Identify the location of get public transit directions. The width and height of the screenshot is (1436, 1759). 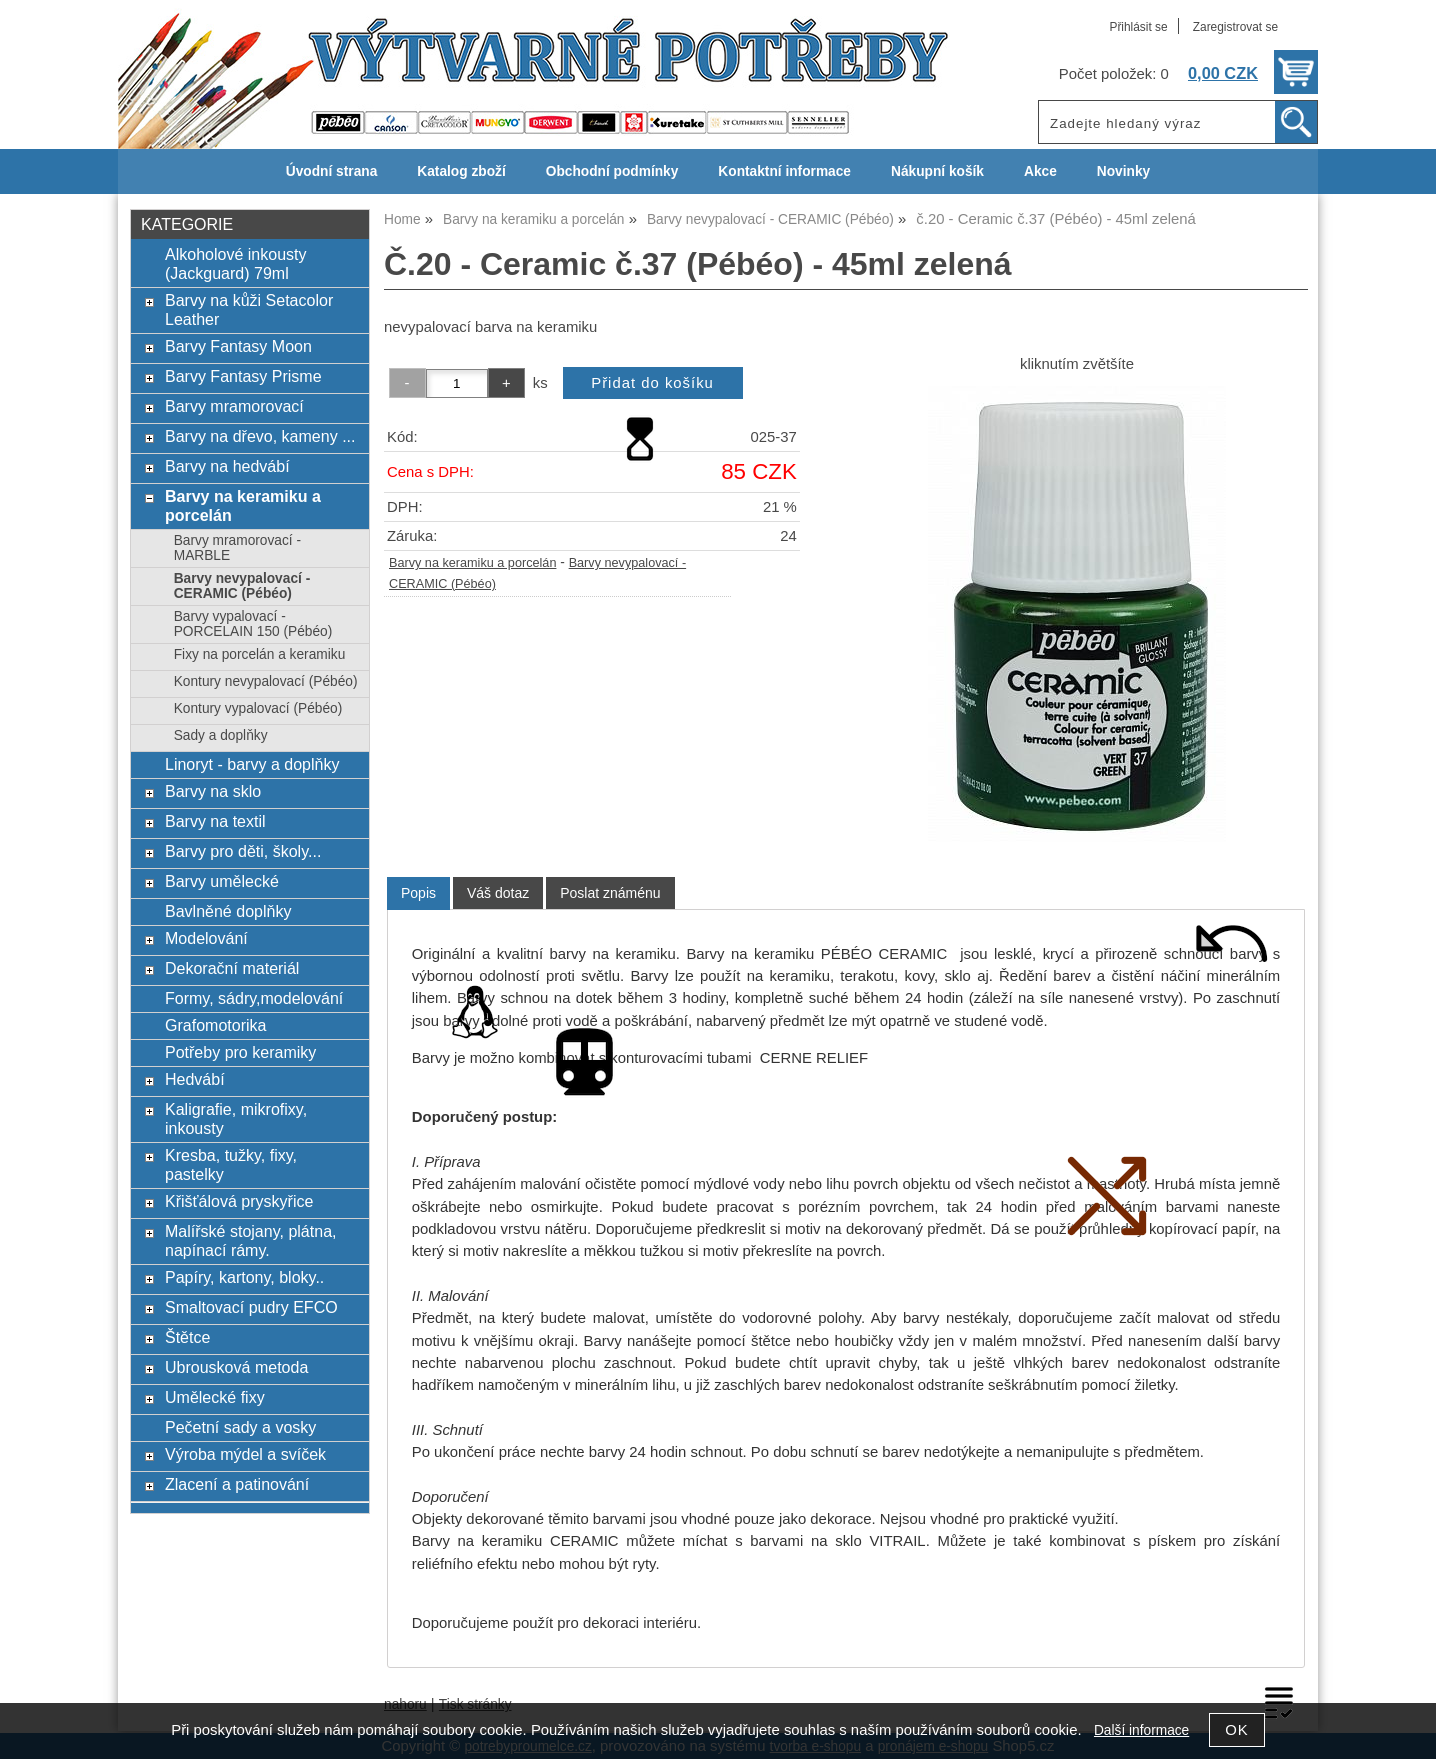
(584, 1063).